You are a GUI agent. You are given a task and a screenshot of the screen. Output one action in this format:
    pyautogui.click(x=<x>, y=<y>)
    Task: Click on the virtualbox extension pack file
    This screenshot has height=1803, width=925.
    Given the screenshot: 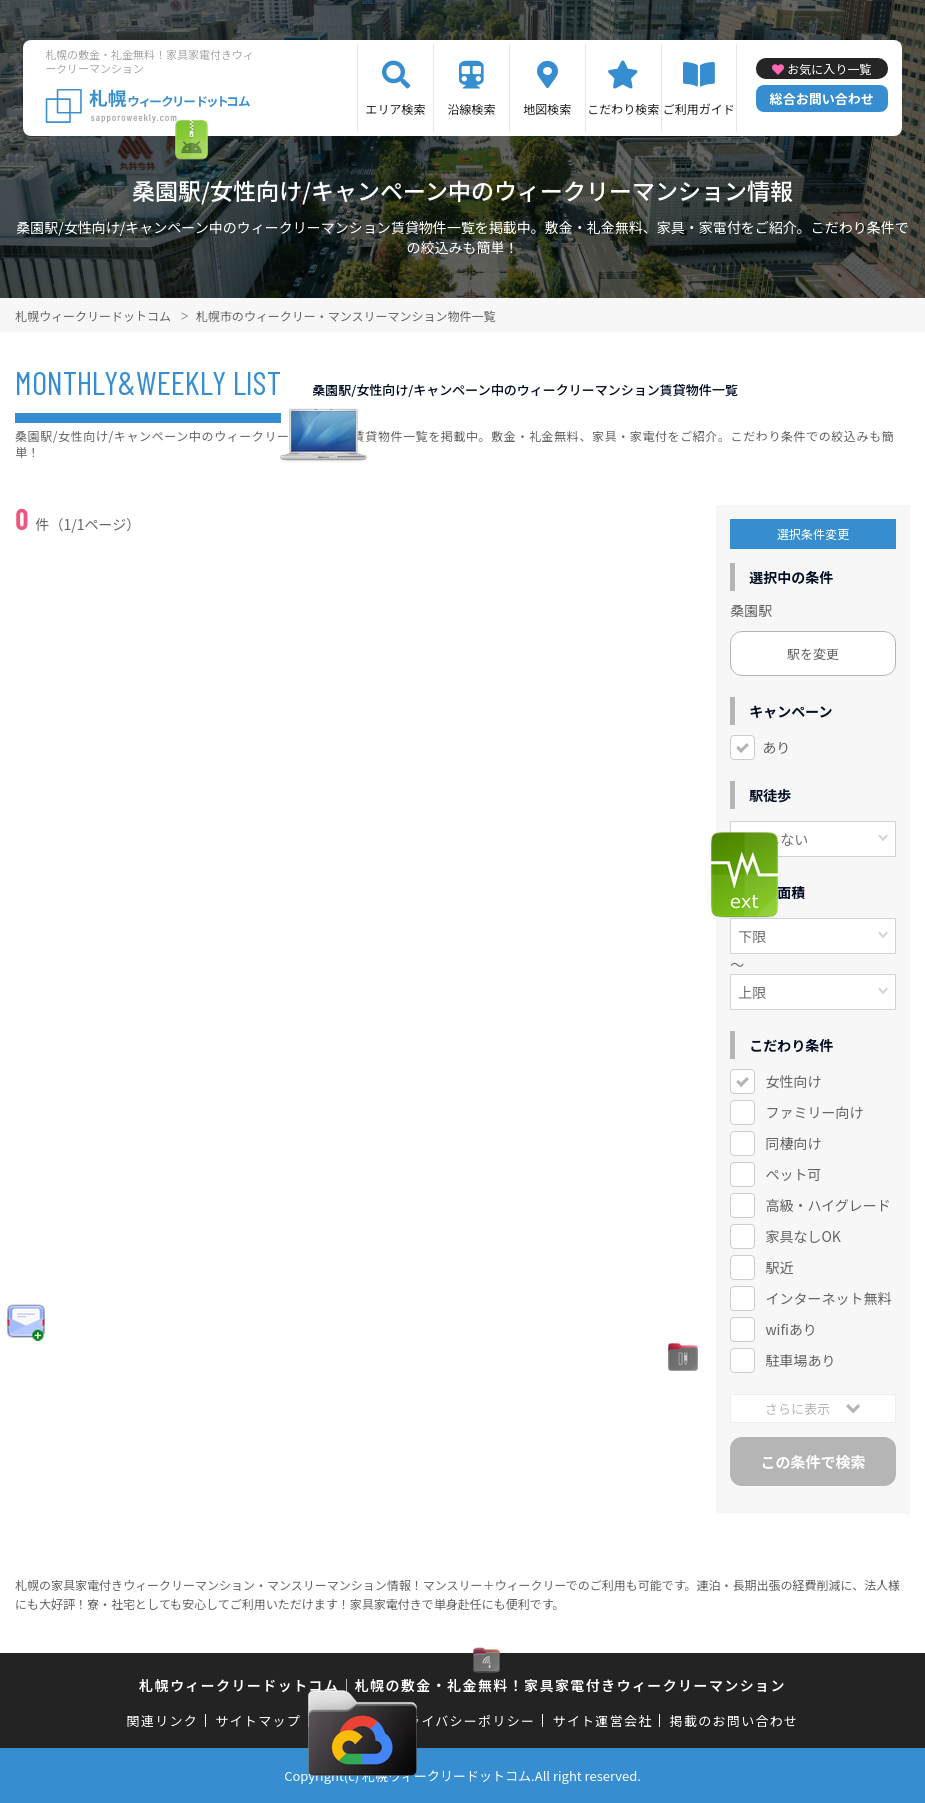 What is the action you would take?
    pyautogui.click(x=744, y=874)
    